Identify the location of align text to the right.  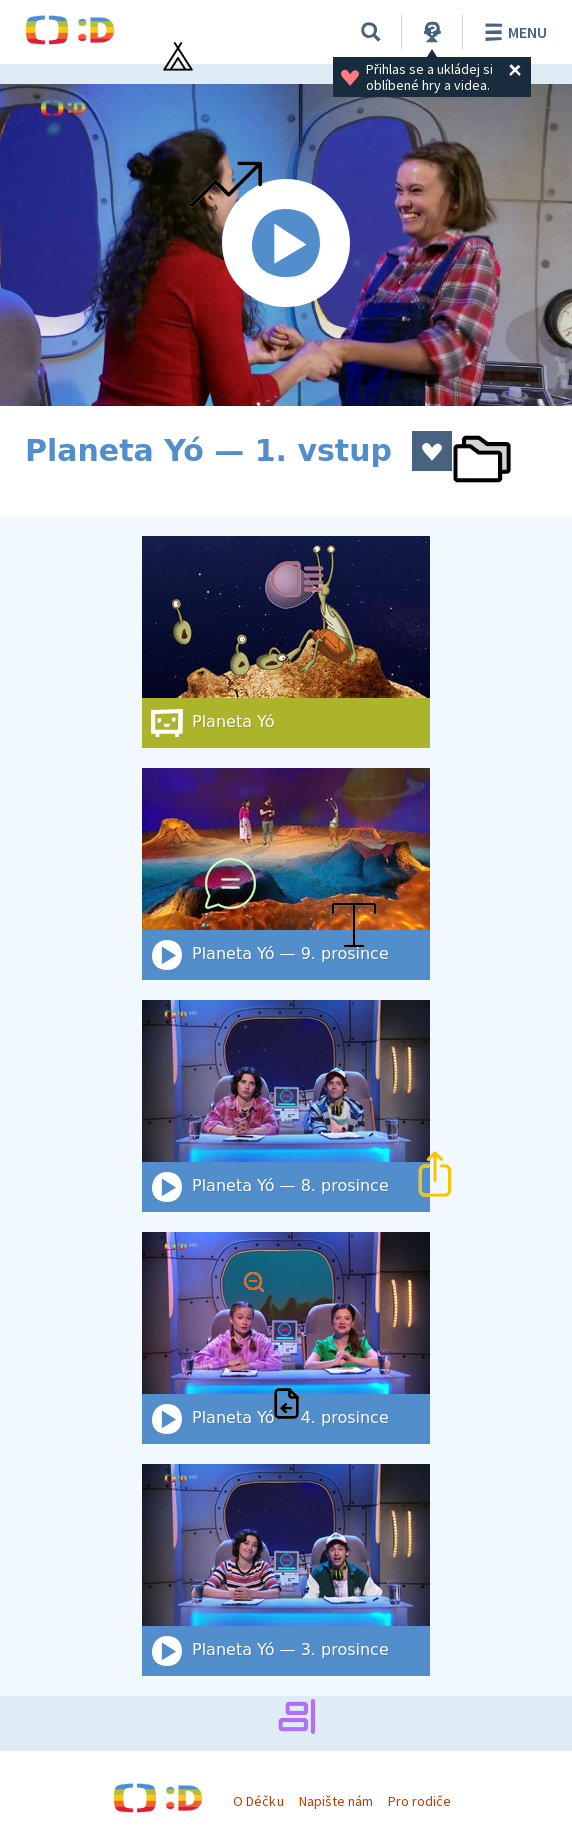
(297, 1716).